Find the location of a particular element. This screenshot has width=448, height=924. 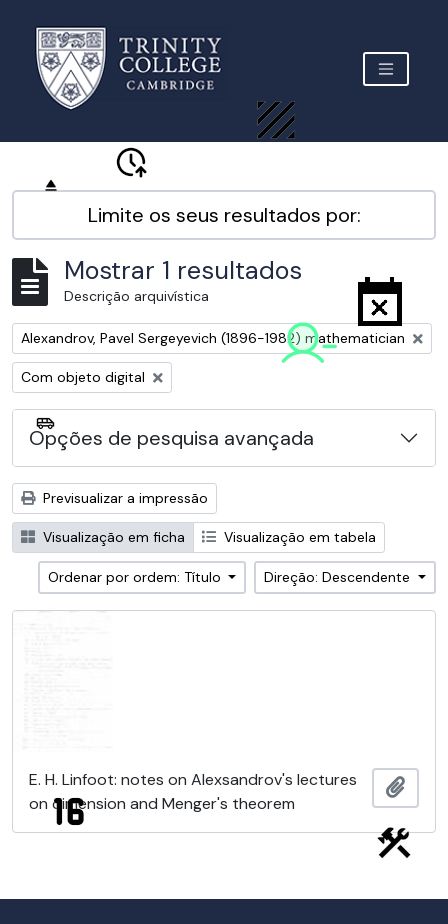

indicates a cancelled or unavailable event is located at coordinates (380, 304).